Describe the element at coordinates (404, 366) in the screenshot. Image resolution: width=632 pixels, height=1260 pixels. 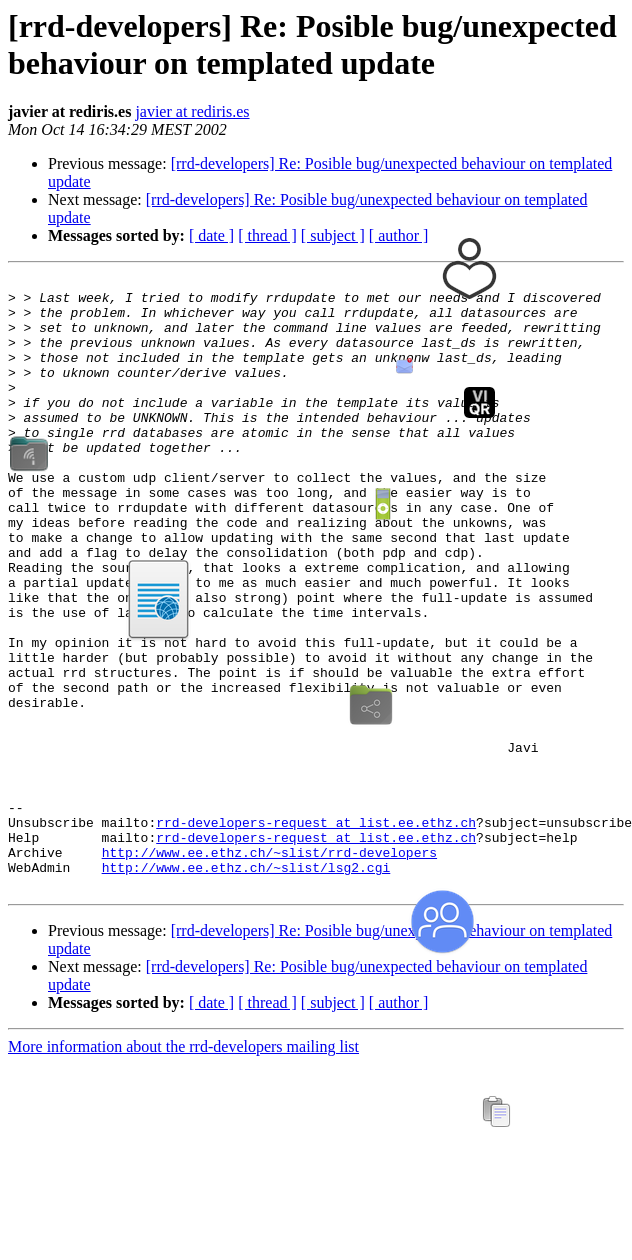
I see `send an email or message` at that location.